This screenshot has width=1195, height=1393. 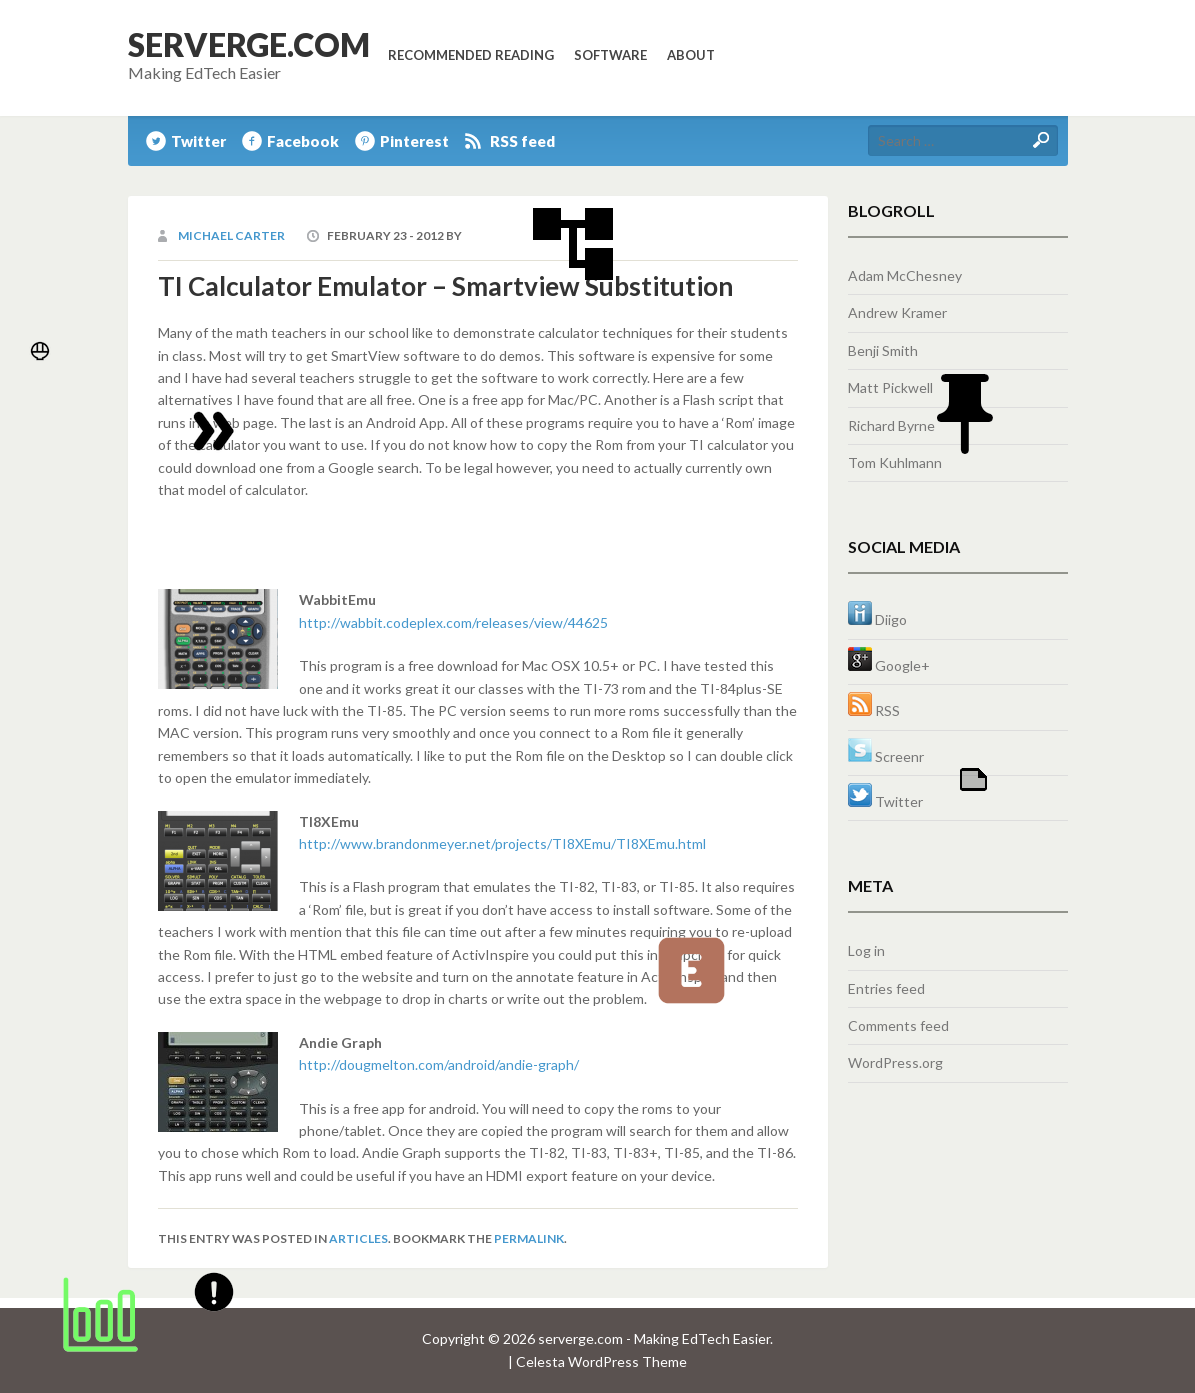 What do you see at coordinates (965, 414) in the screenshot?
I see `pin item to keep it visible` at bounding box center [965, 414].